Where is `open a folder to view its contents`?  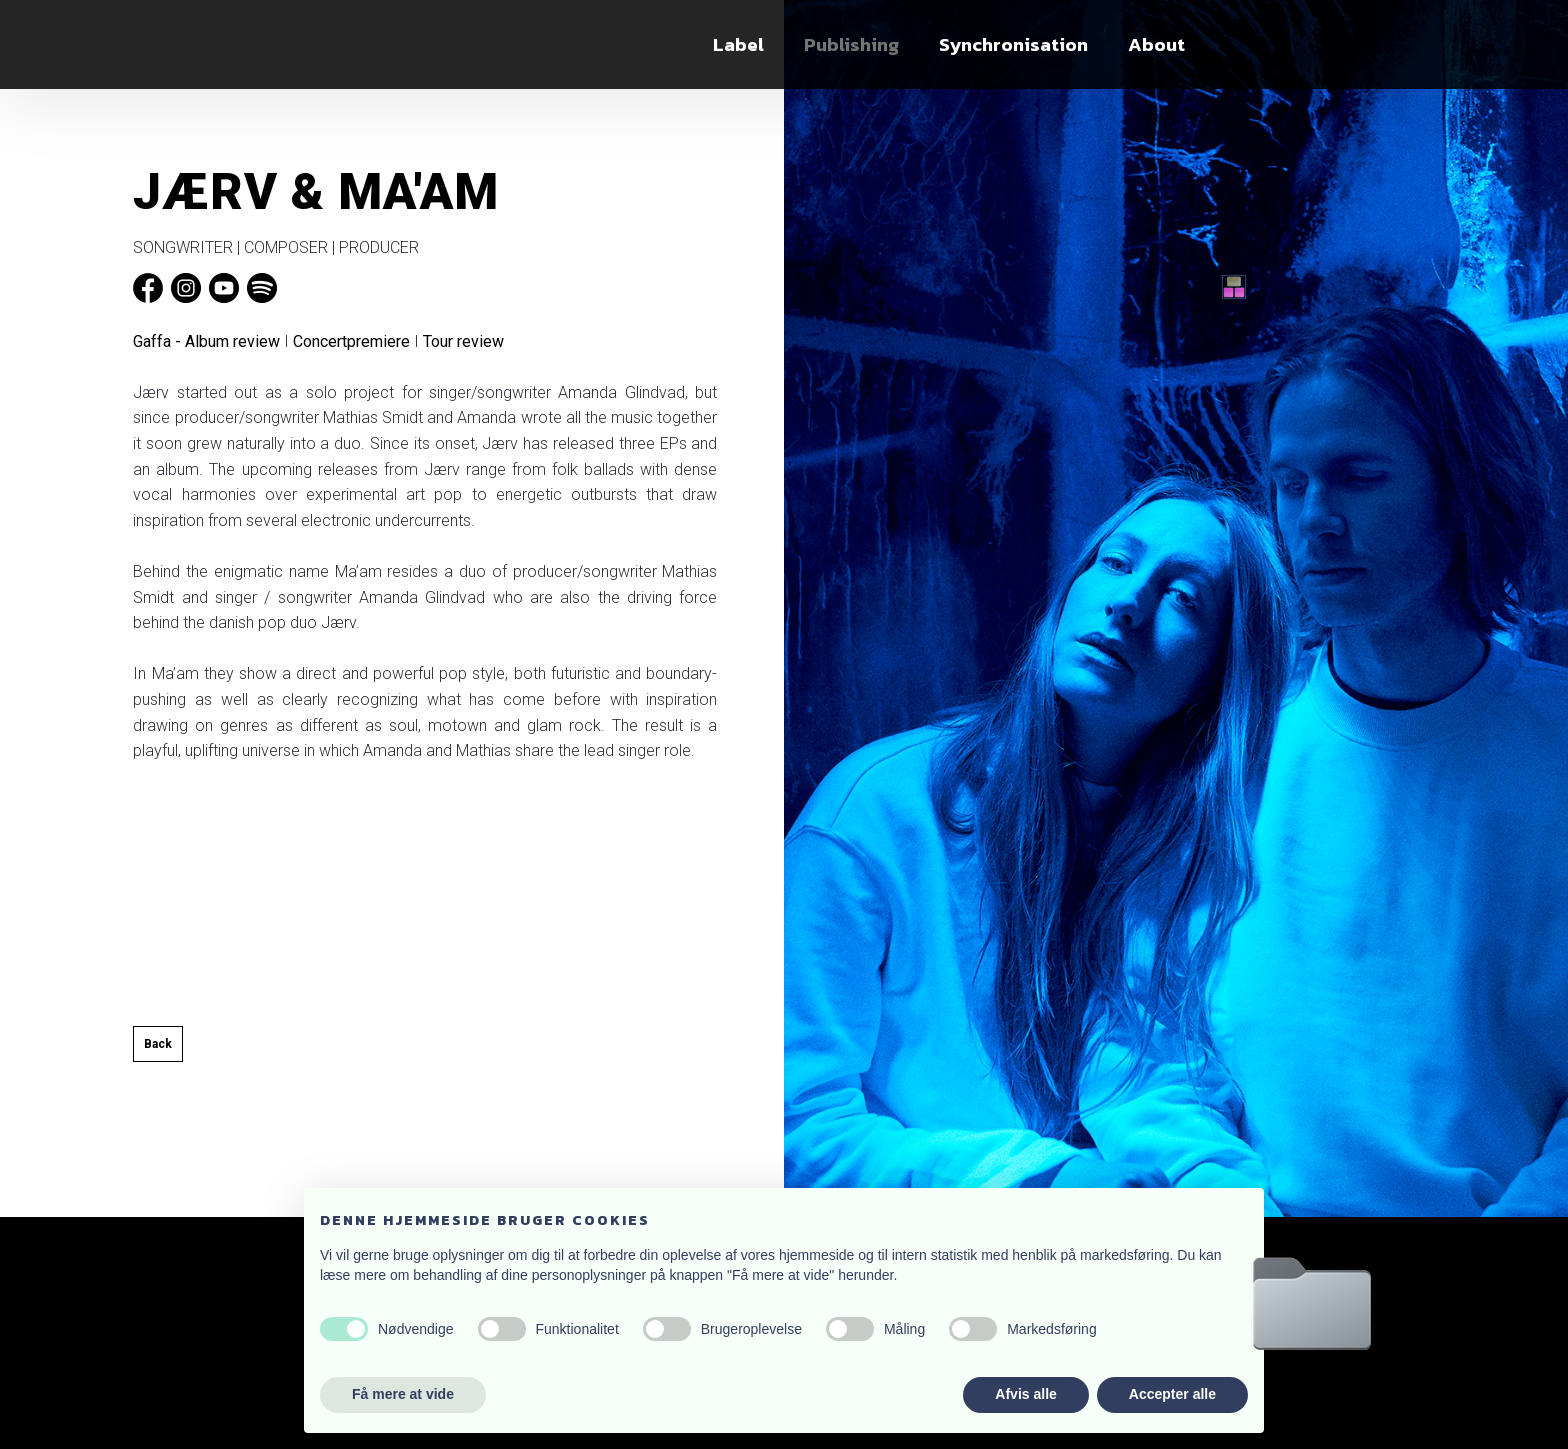
open a folder to view its contents is located at coordinates (1312, 1307).